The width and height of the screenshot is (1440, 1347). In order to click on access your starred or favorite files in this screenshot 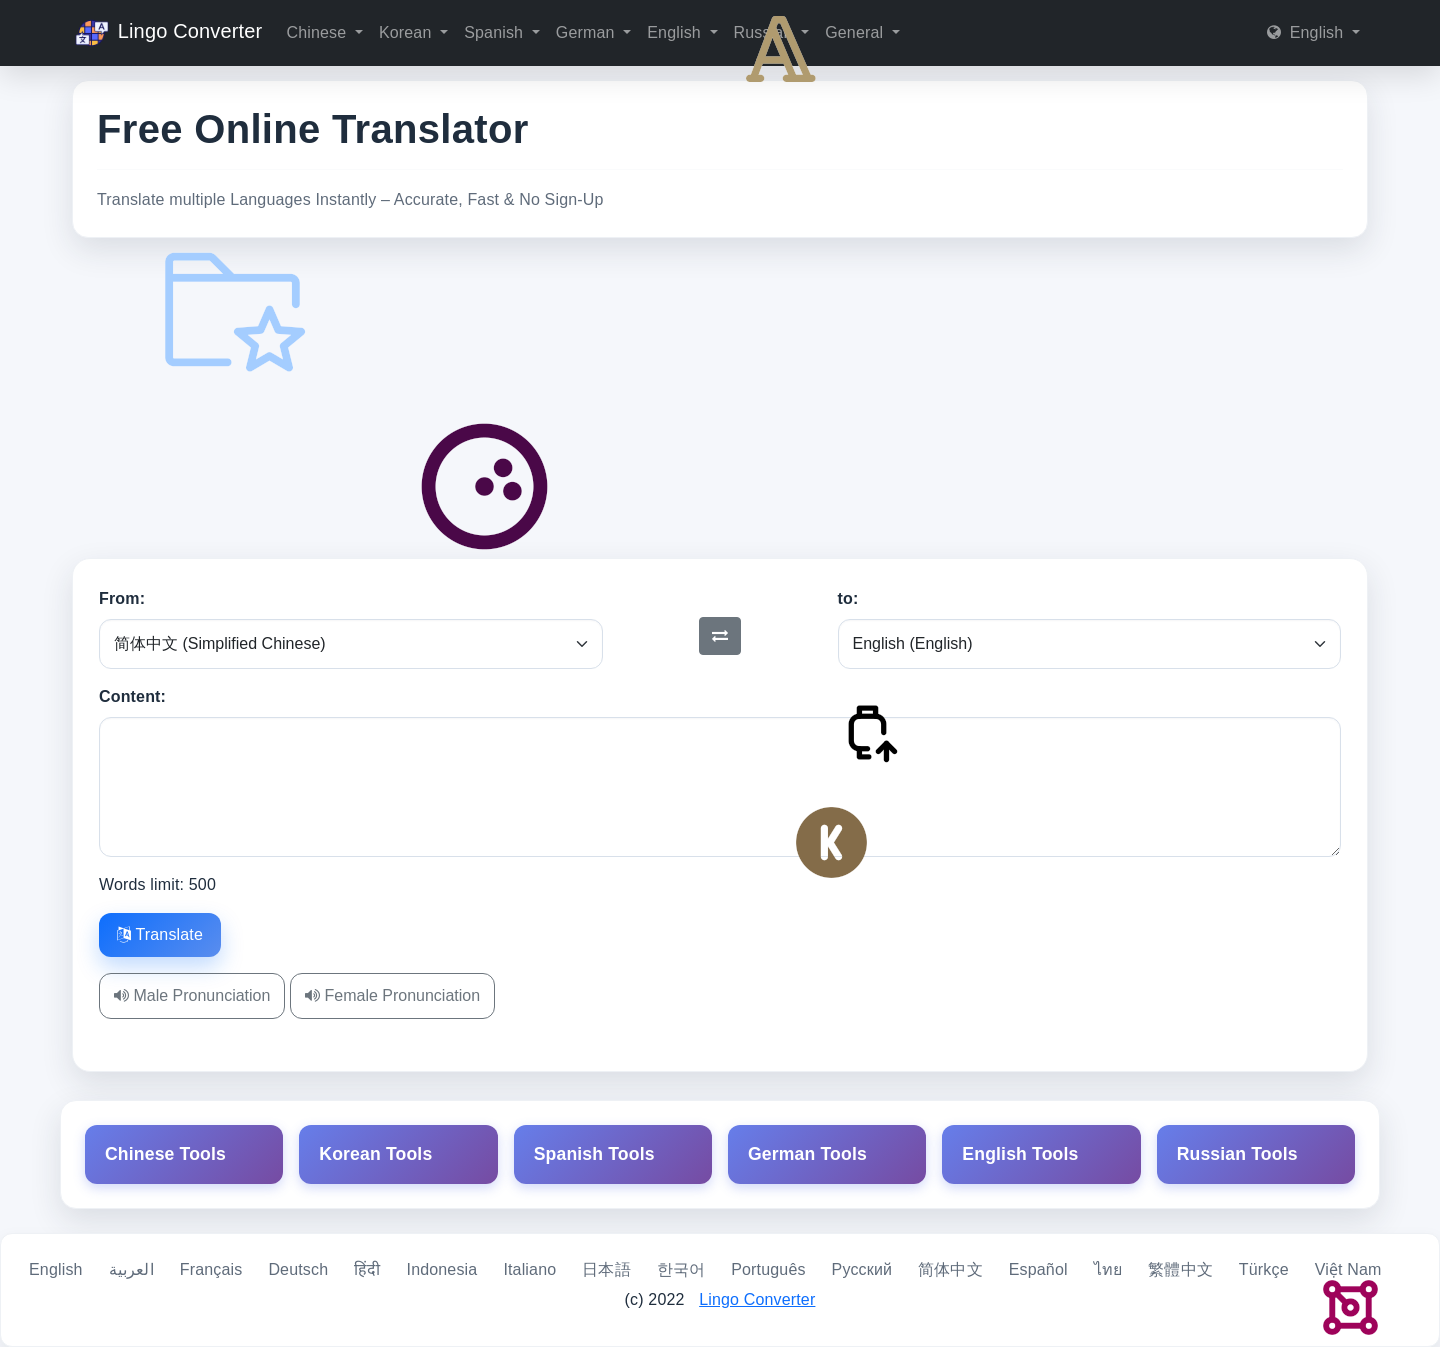, I will do `click(232, 309)`.